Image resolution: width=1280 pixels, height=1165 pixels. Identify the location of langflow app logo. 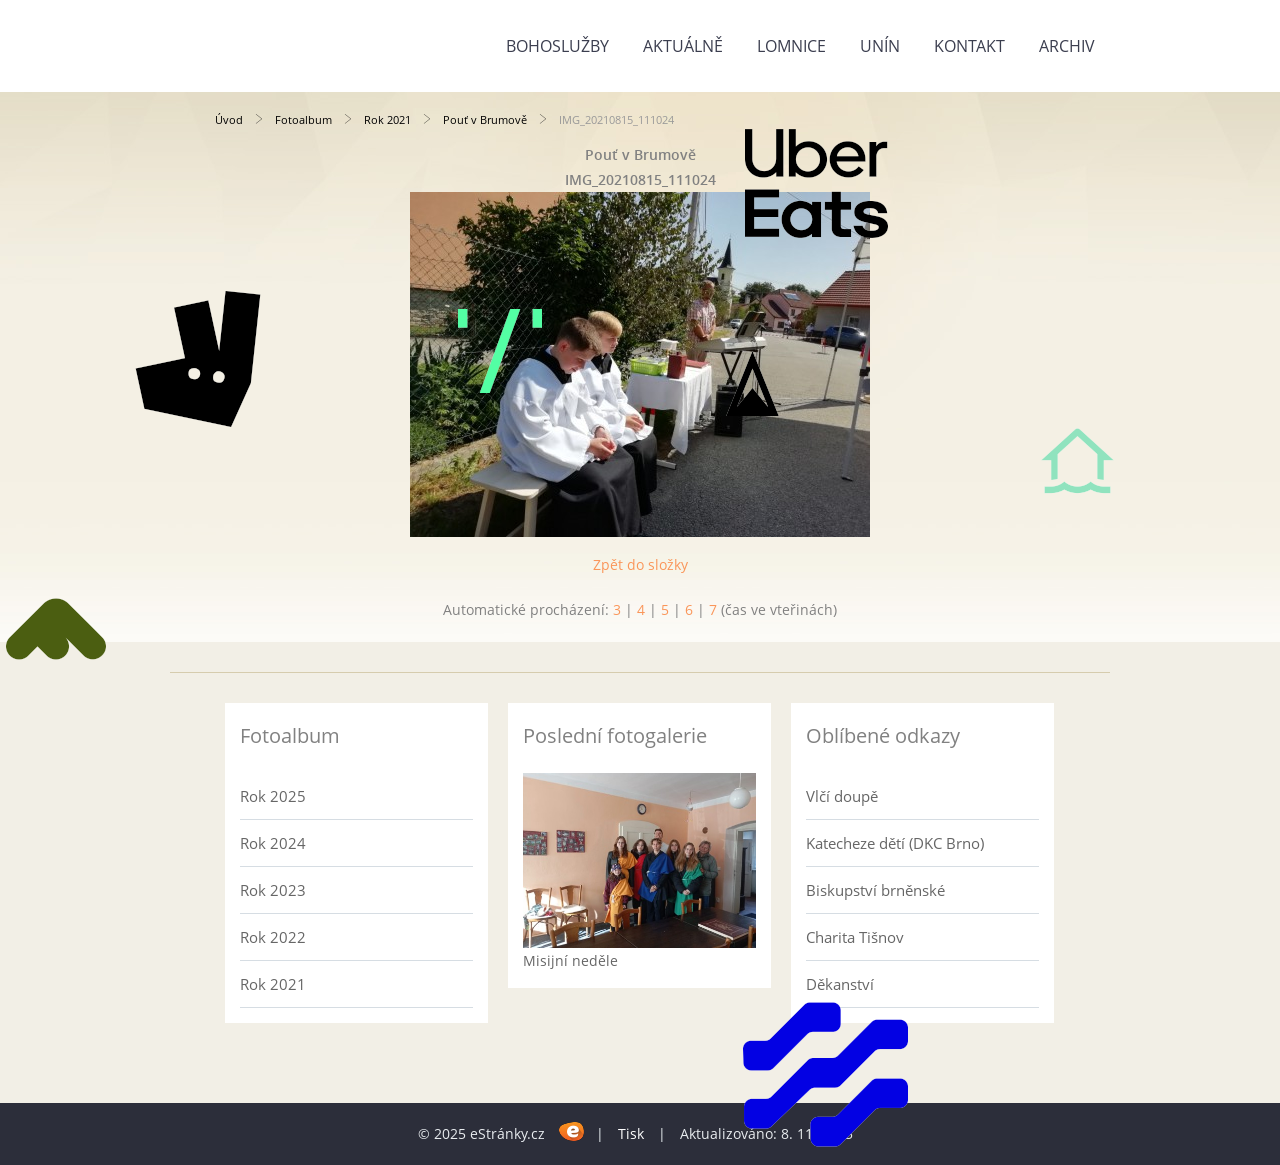
(825, 1074).